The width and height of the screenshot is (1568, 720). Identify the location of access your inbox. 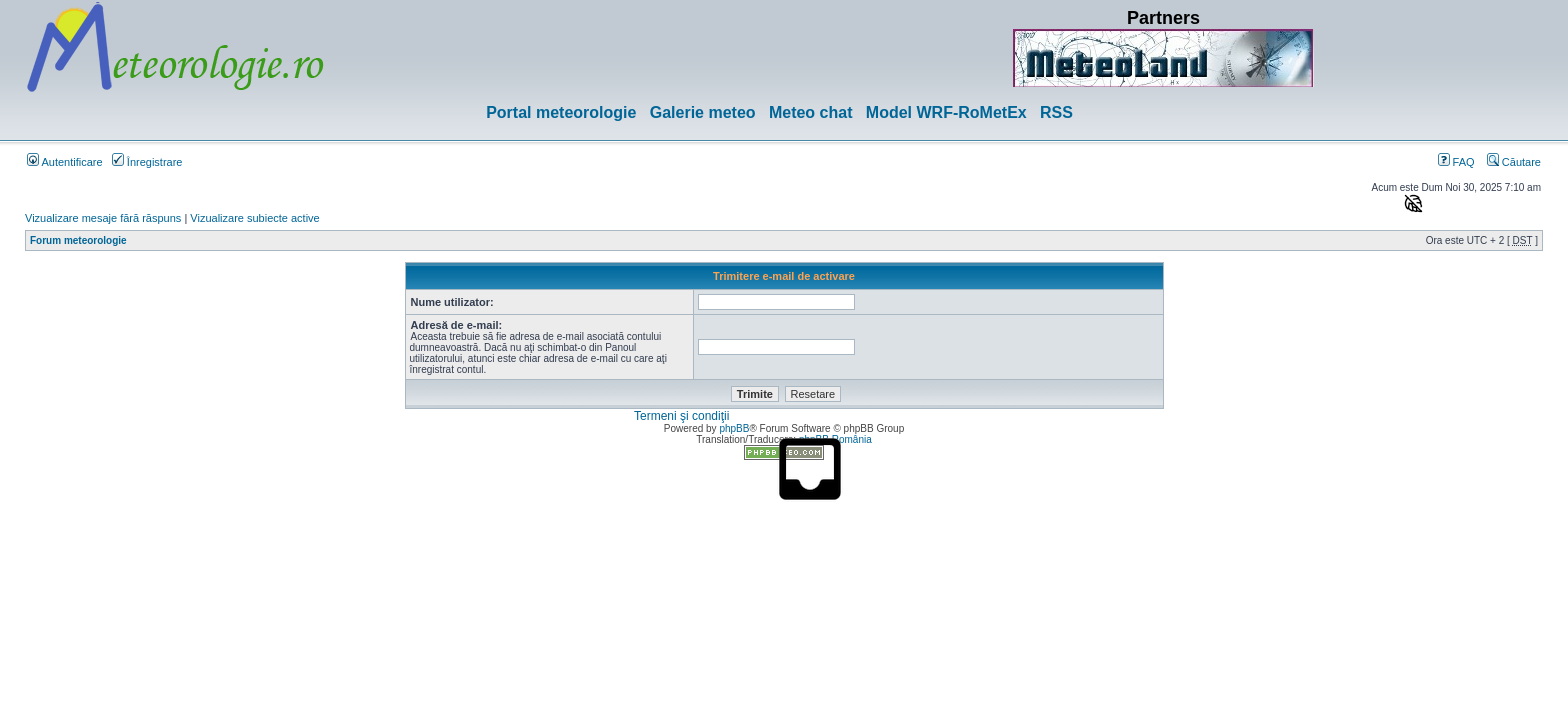
(810, 469).